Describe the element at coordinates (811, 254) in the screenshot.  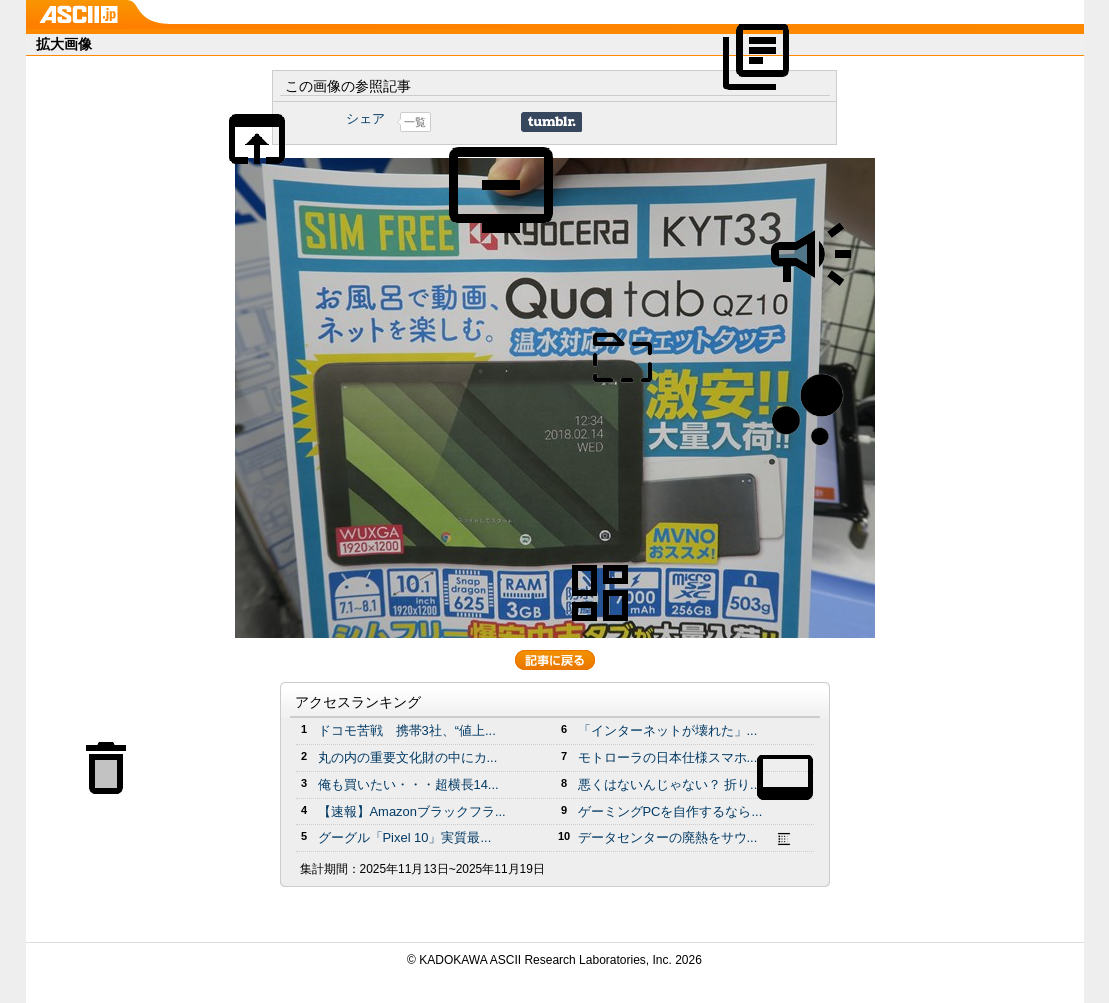
I see `make an announcement or broadcast` at that location.